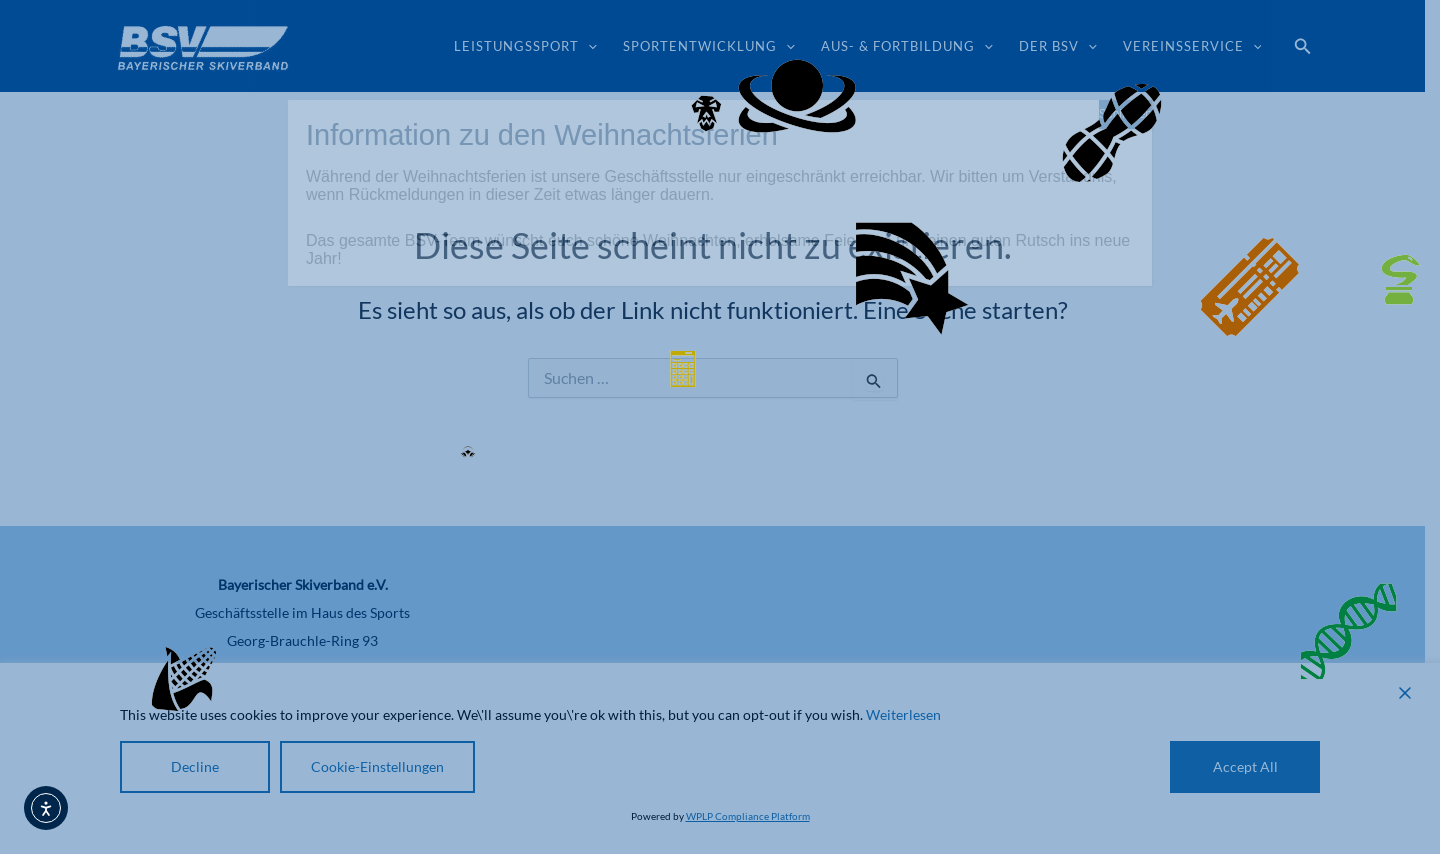 The height and width of the screenshot is (854, 1440). What do you see at coordinates (468, 451) in the screenshot?
I see `mole character or creature in a game` at bounding box center [468, 451].